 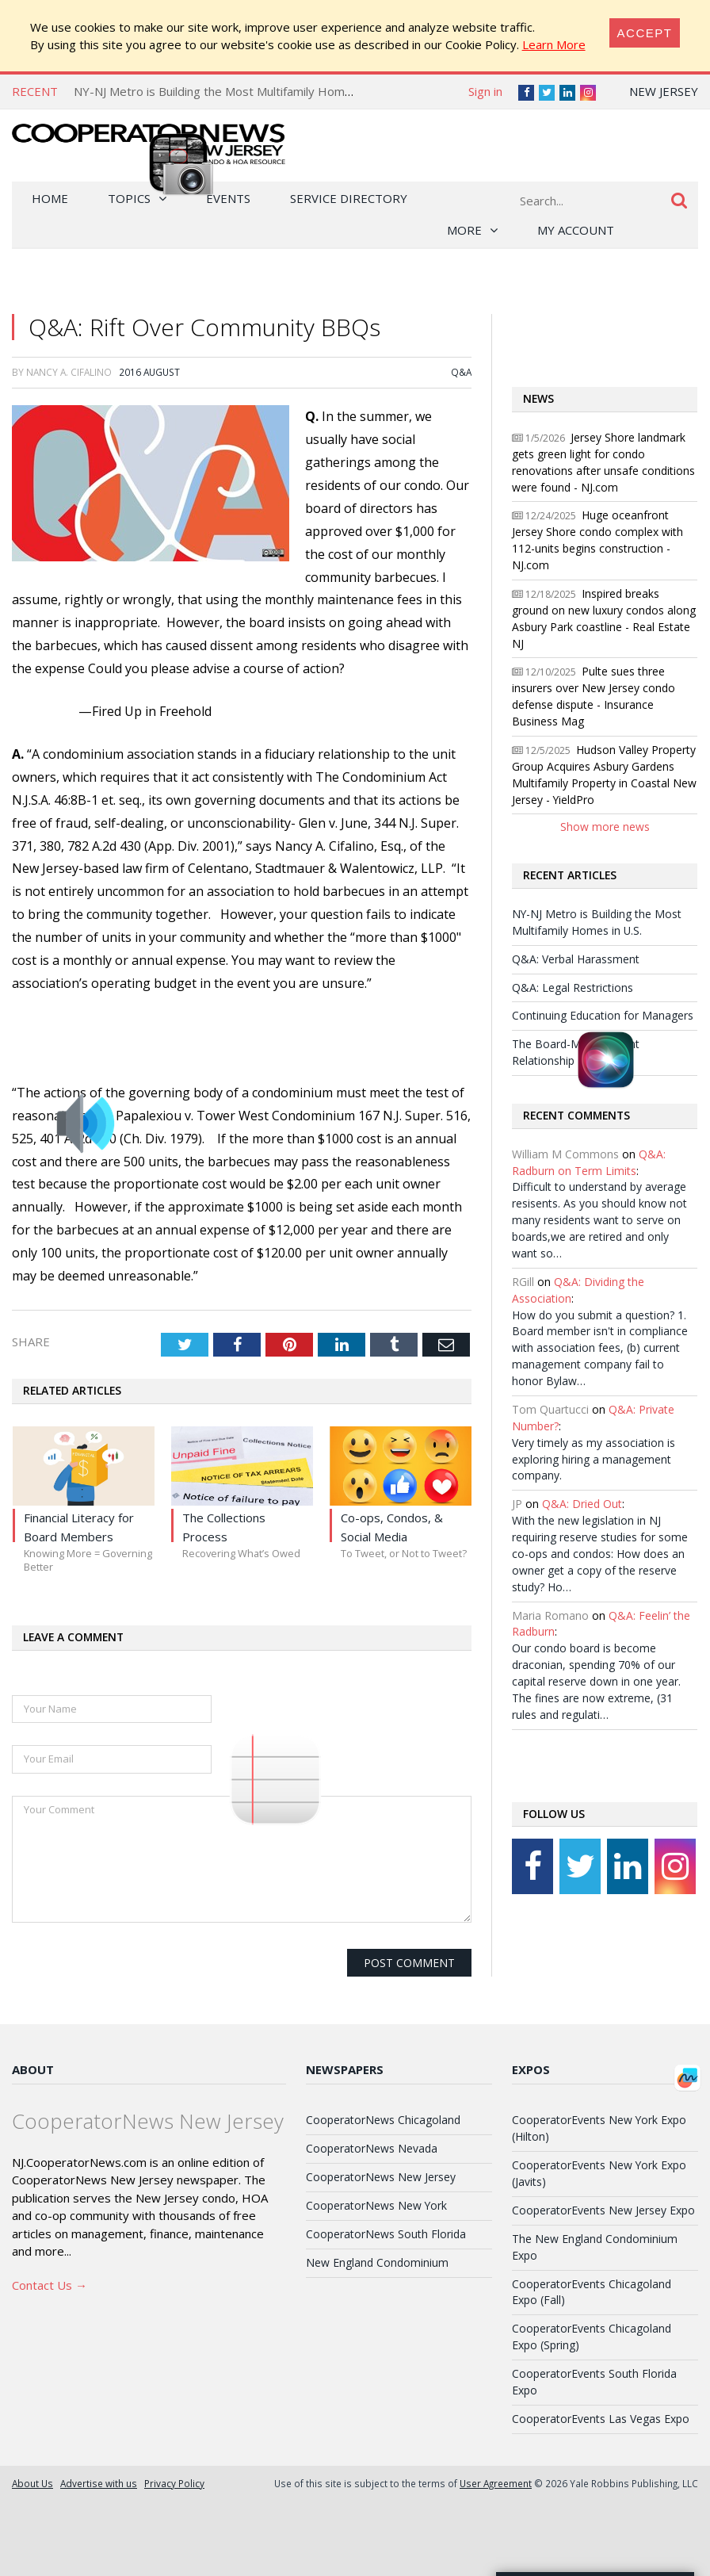 What do you see at coordinates (275, 1779) in the screenshot?
I see `open the text editor app` at bounding box center [275, 1779].